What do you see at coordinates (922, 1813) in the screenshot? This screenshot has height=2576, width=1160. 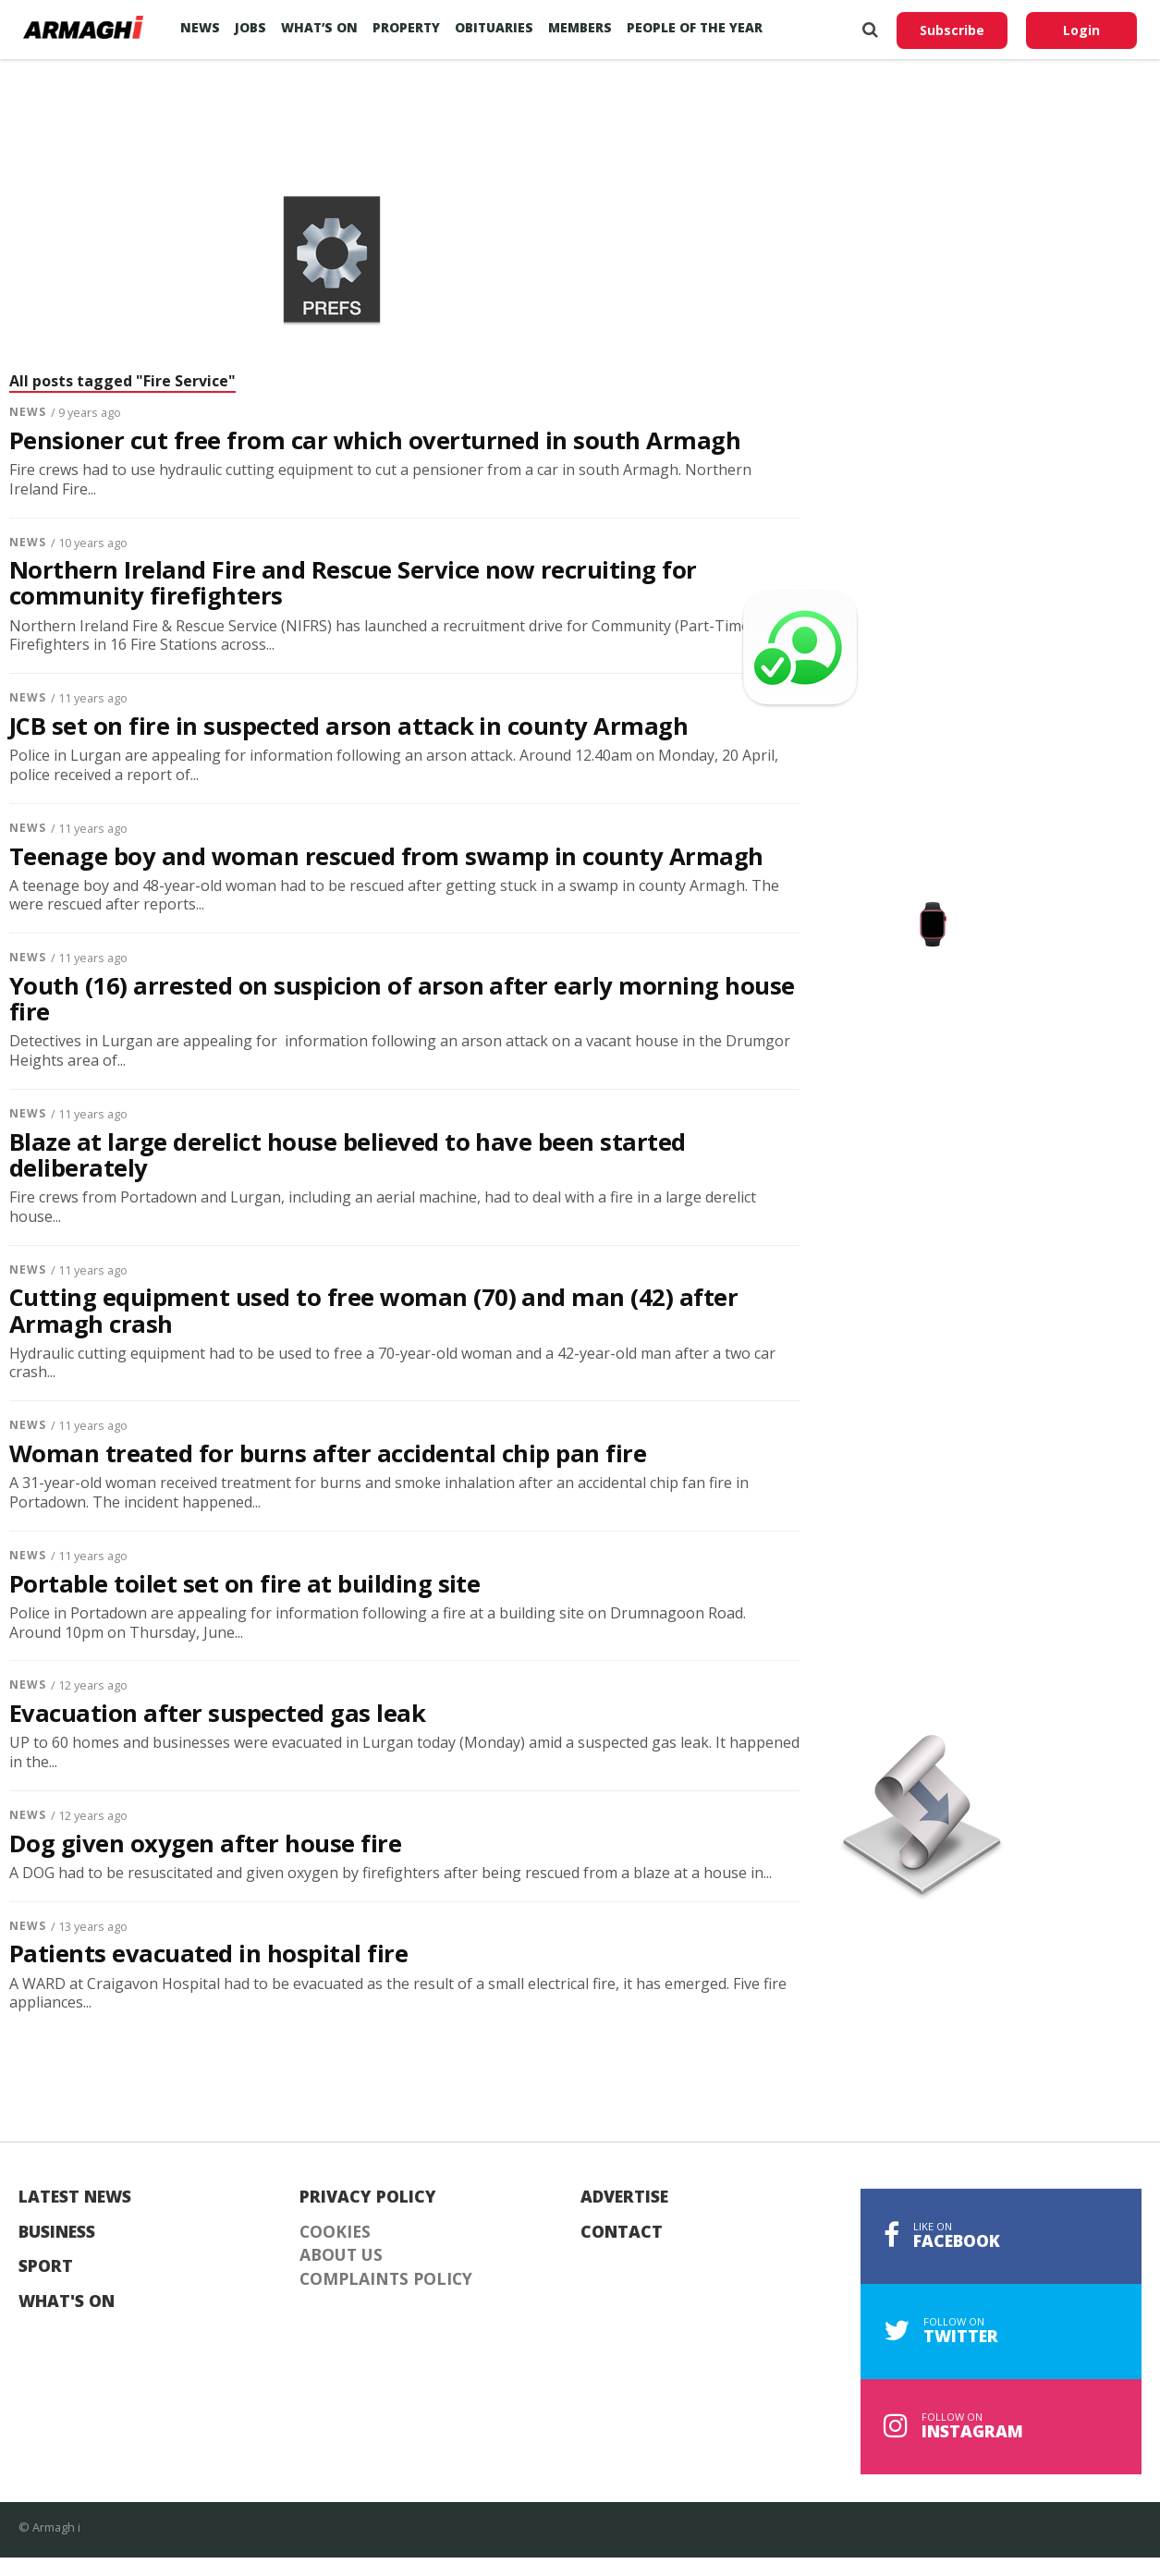 I see `run an applescript droplet application` at bounding box center [922, 1813].